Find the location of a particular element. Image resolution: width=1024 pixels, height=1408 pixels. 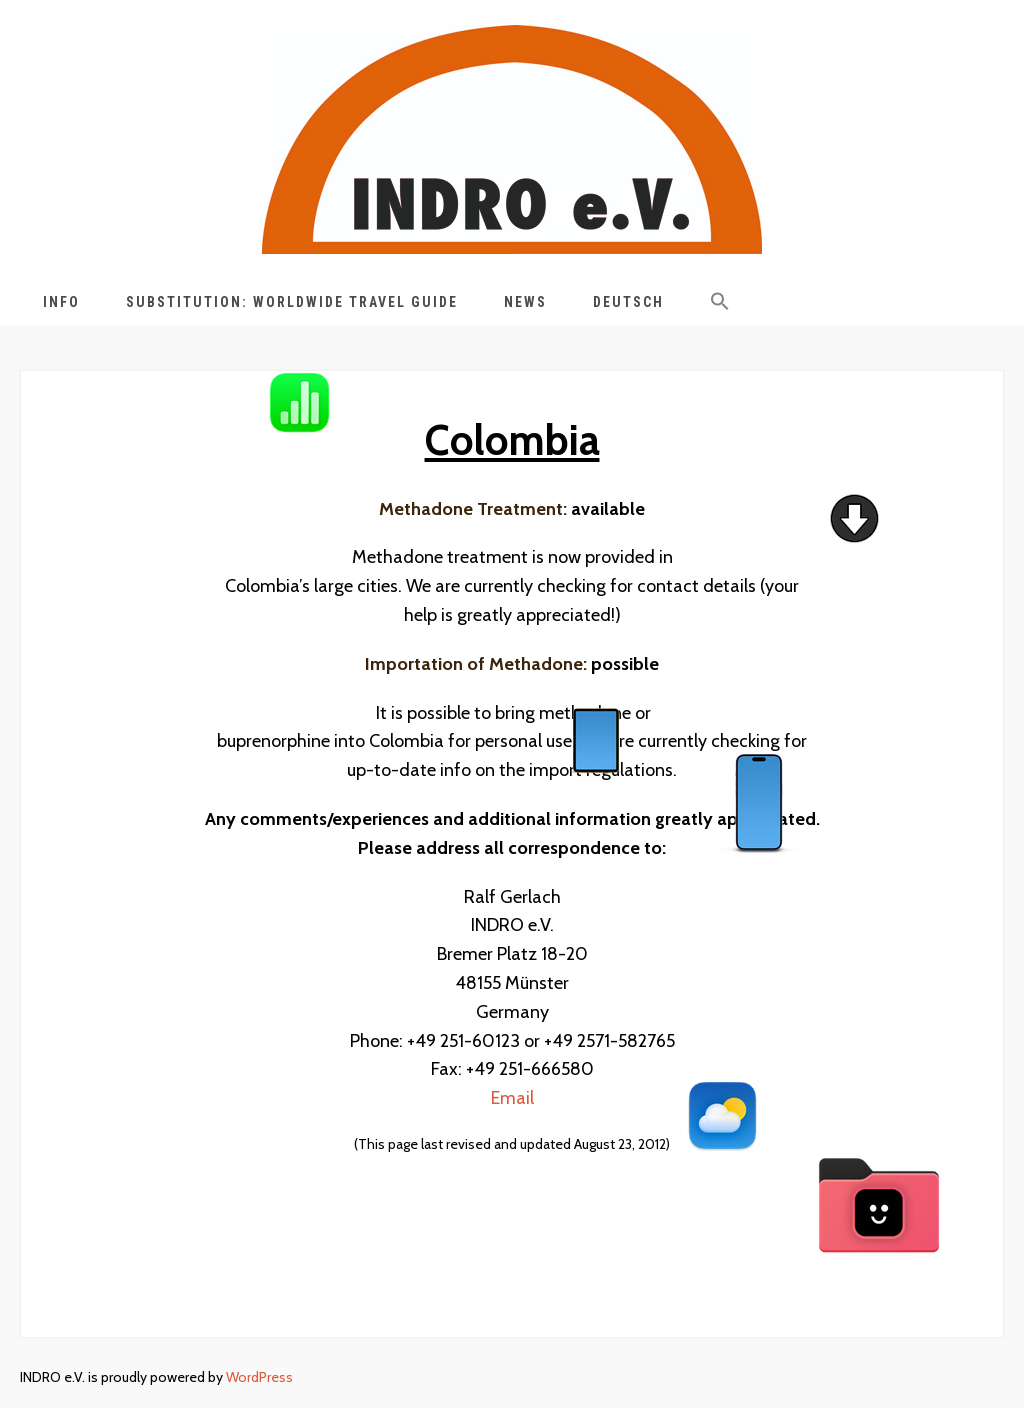

open adobe creative cloud files folder is located at coordinates (878, 1208).